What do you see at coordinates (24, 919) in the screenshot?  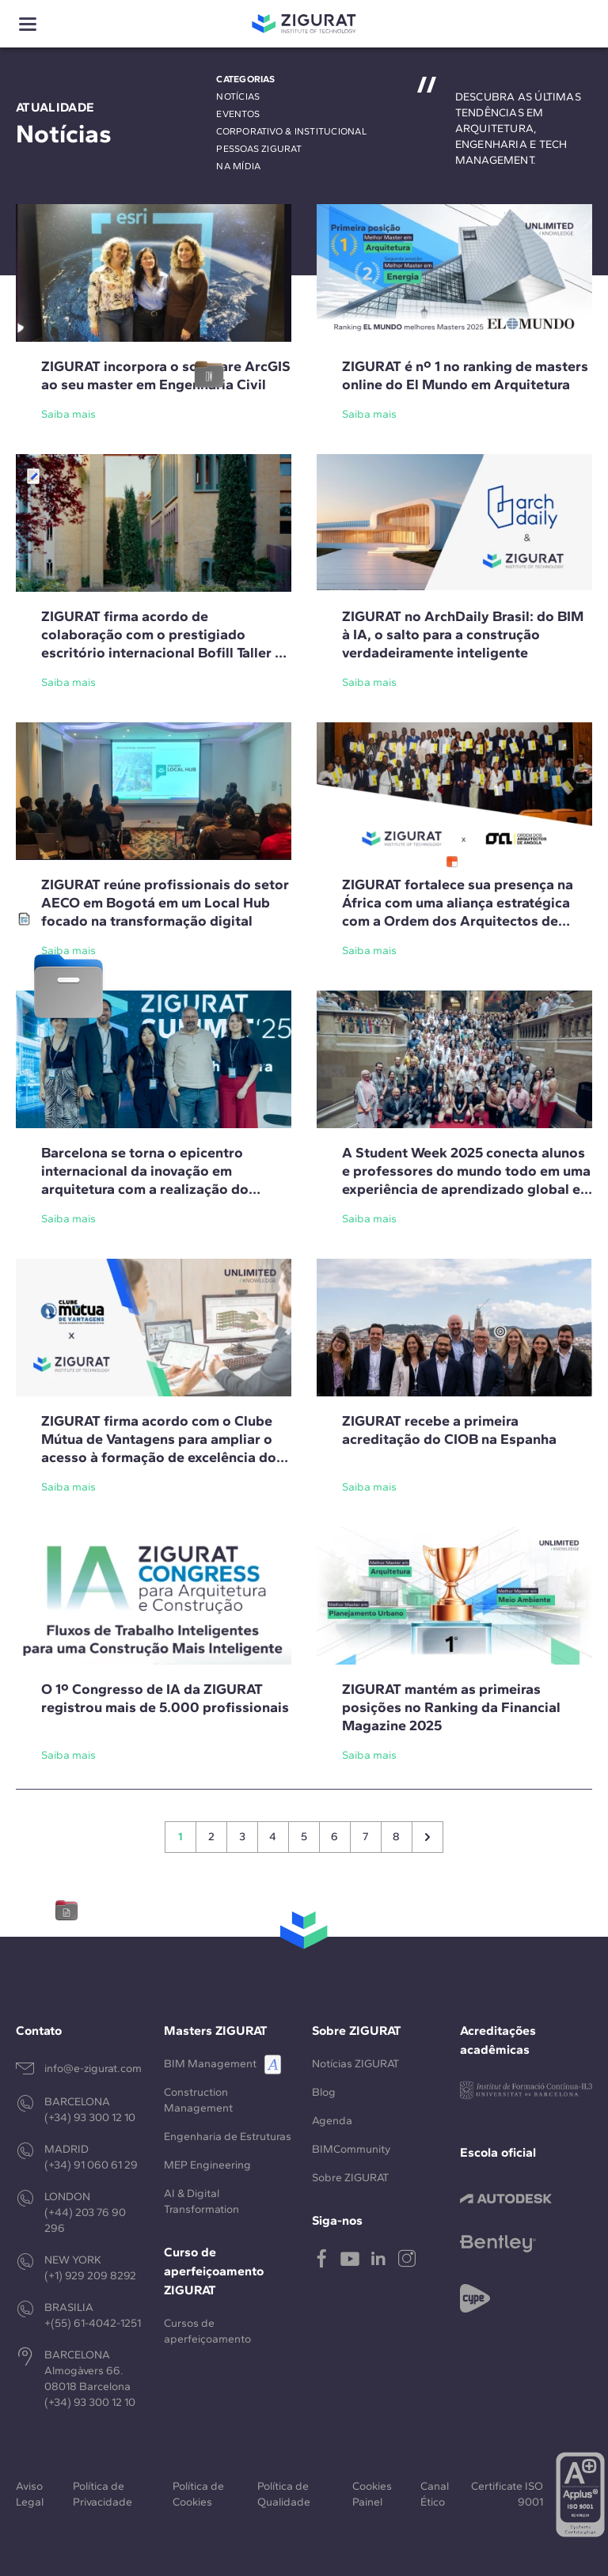 I see `open a libreoffice web document` at bounding box center [24, 919].